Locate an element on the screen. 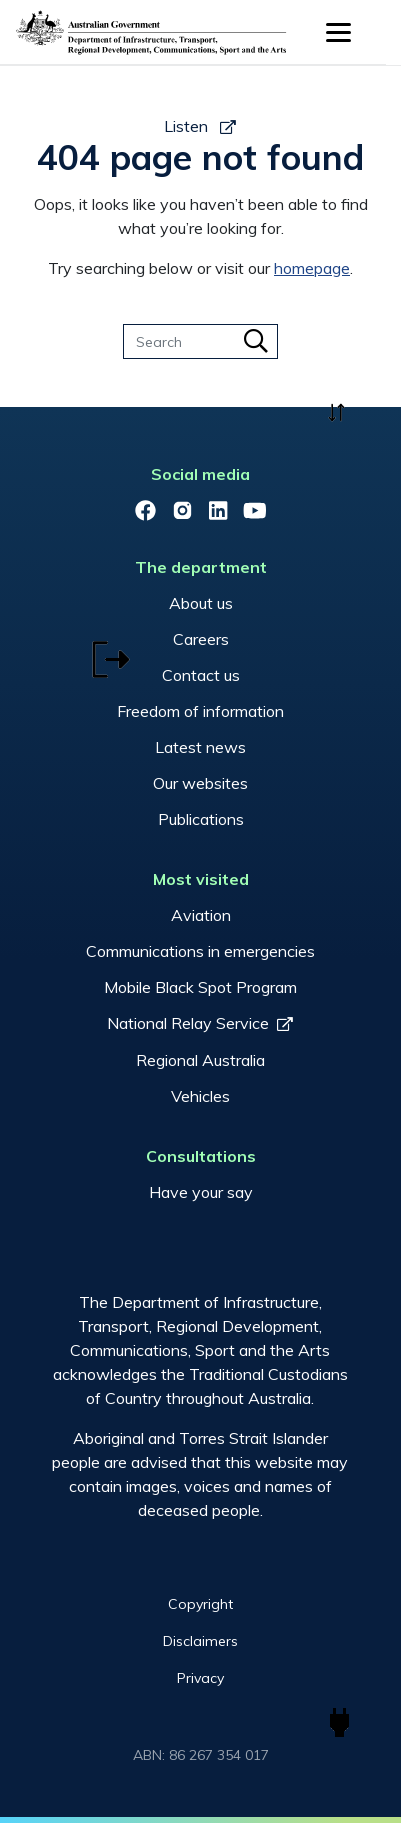 This screenshot has height=1824, width=401. sort items in ascending or descending order is located at coordinates (336, 412).